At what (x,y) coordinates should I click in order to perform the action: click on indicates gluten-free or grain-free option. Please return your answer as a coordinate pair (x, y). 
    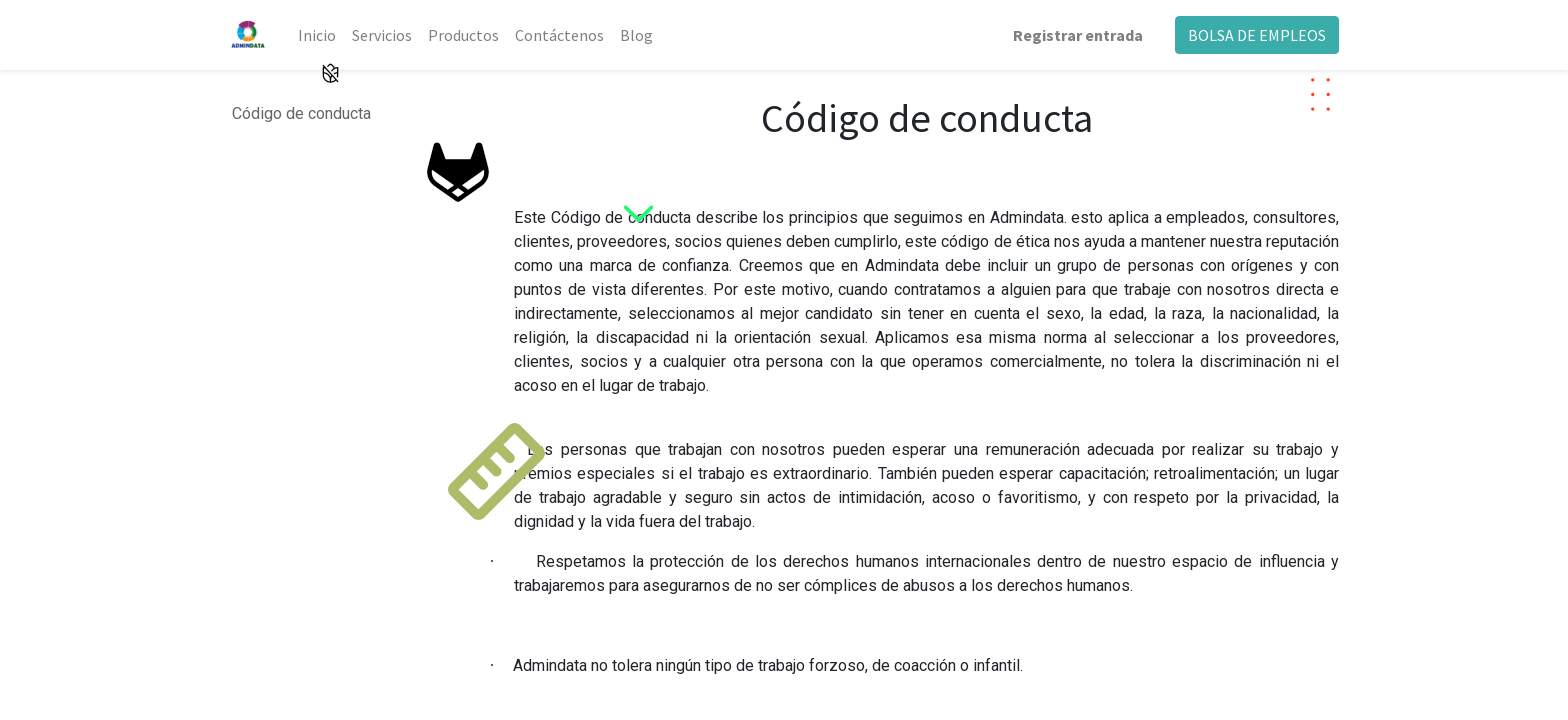
    Looking at the image, I should click on (330, 73).